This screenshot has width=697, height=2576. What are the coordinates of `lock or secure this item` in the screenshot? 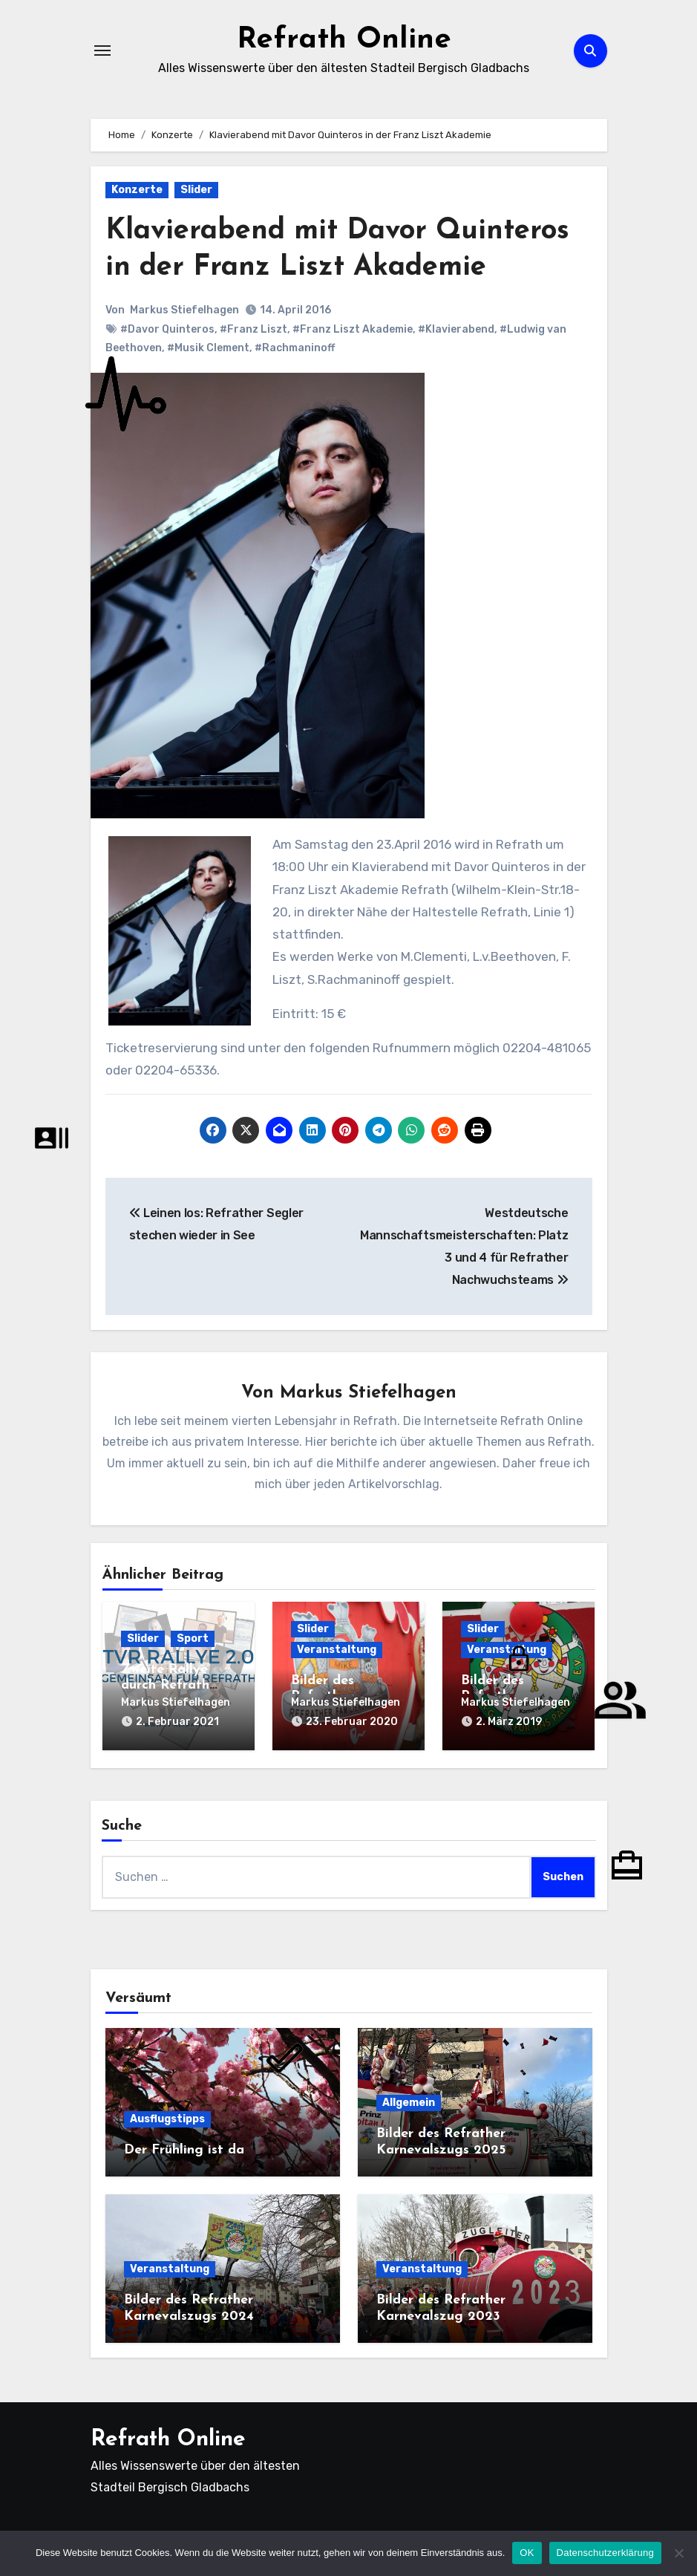 It's located at (519, 1659).